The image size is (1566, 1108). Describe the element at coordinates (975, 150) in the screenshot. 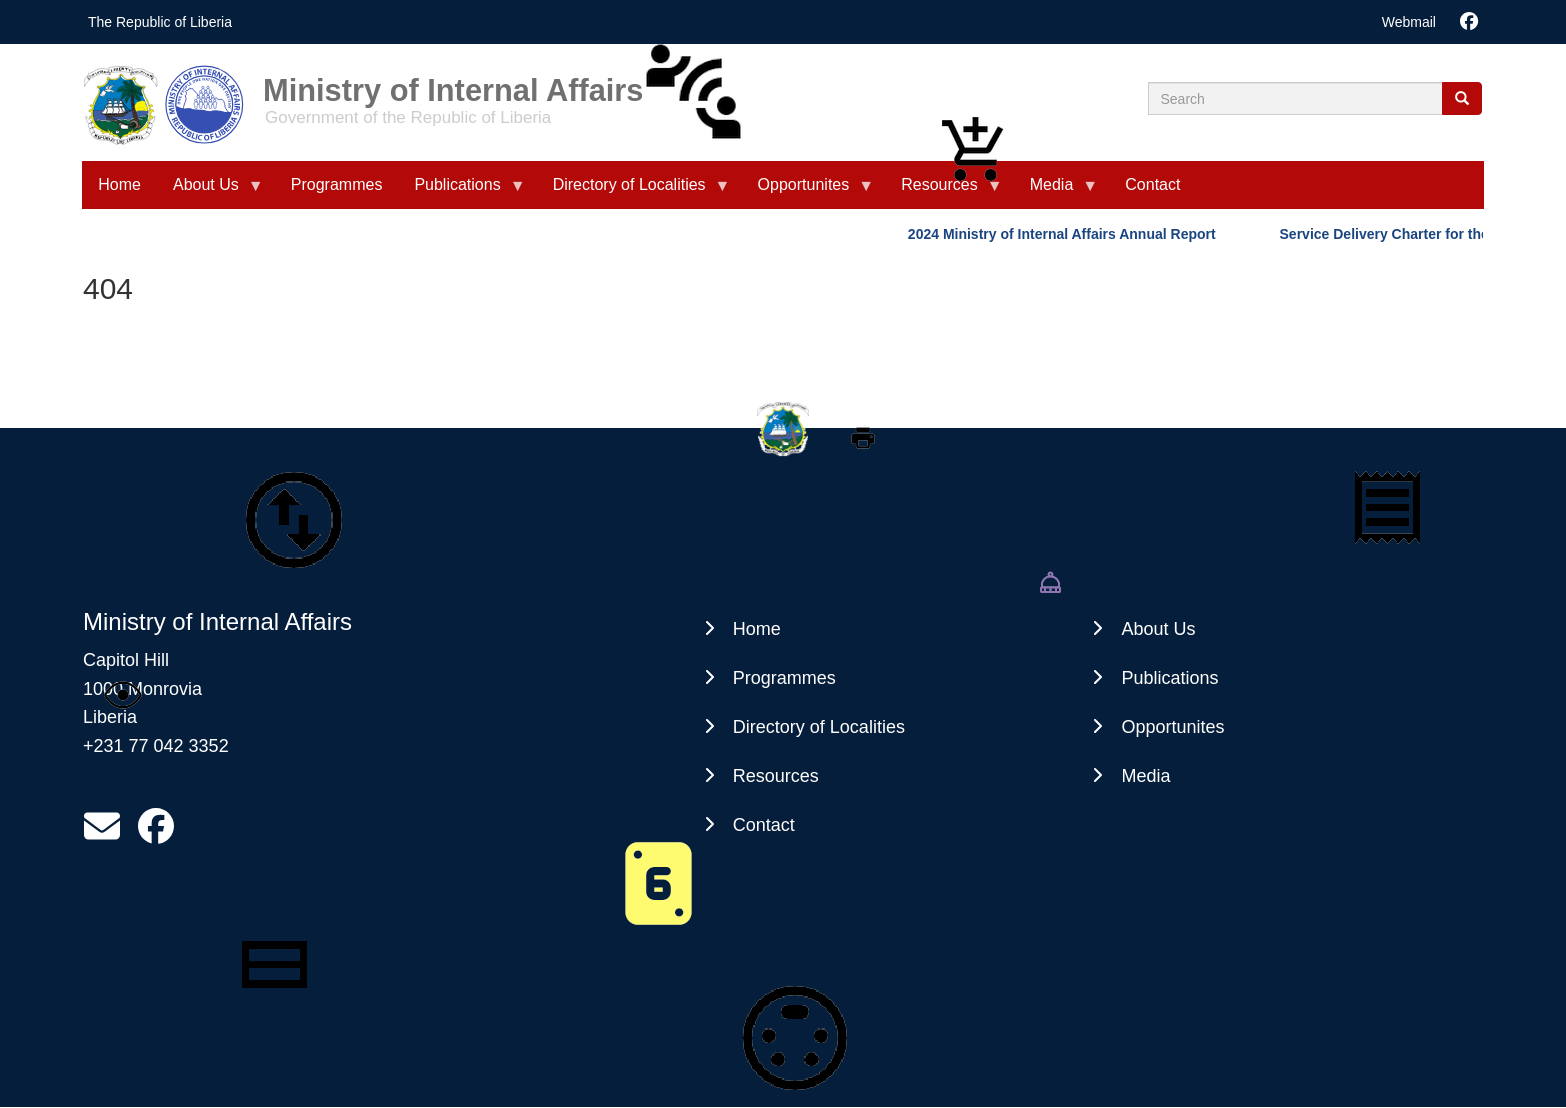

I see `add item to shopping cart` at that location.